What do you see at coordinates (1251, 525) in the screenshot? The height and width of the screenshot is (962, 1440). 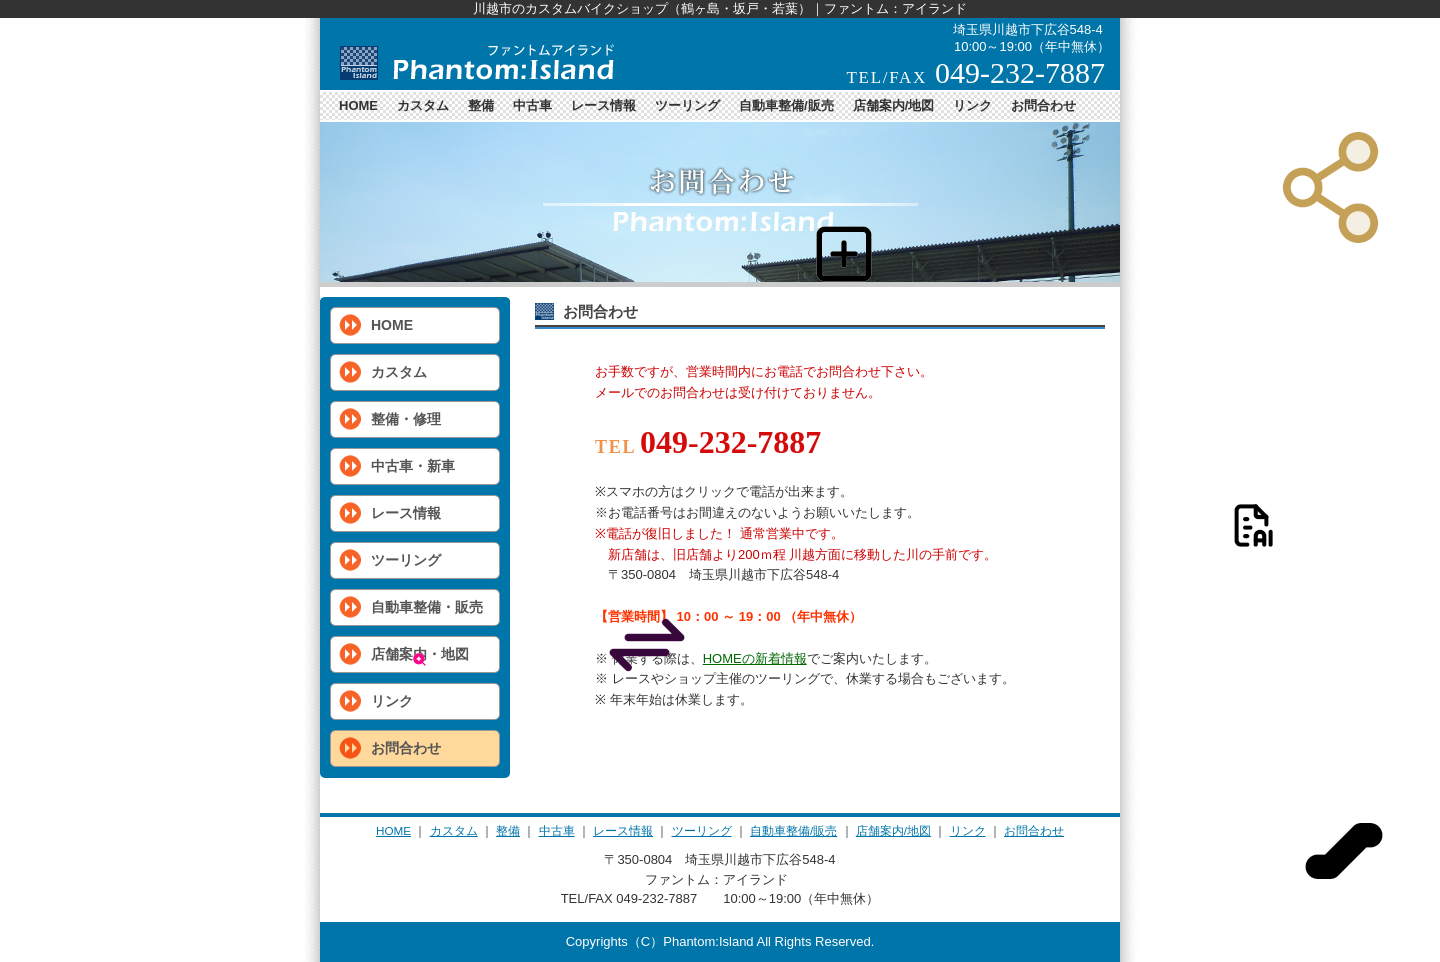 I see `open AI-generated document` at bounding box center [1251, 525].